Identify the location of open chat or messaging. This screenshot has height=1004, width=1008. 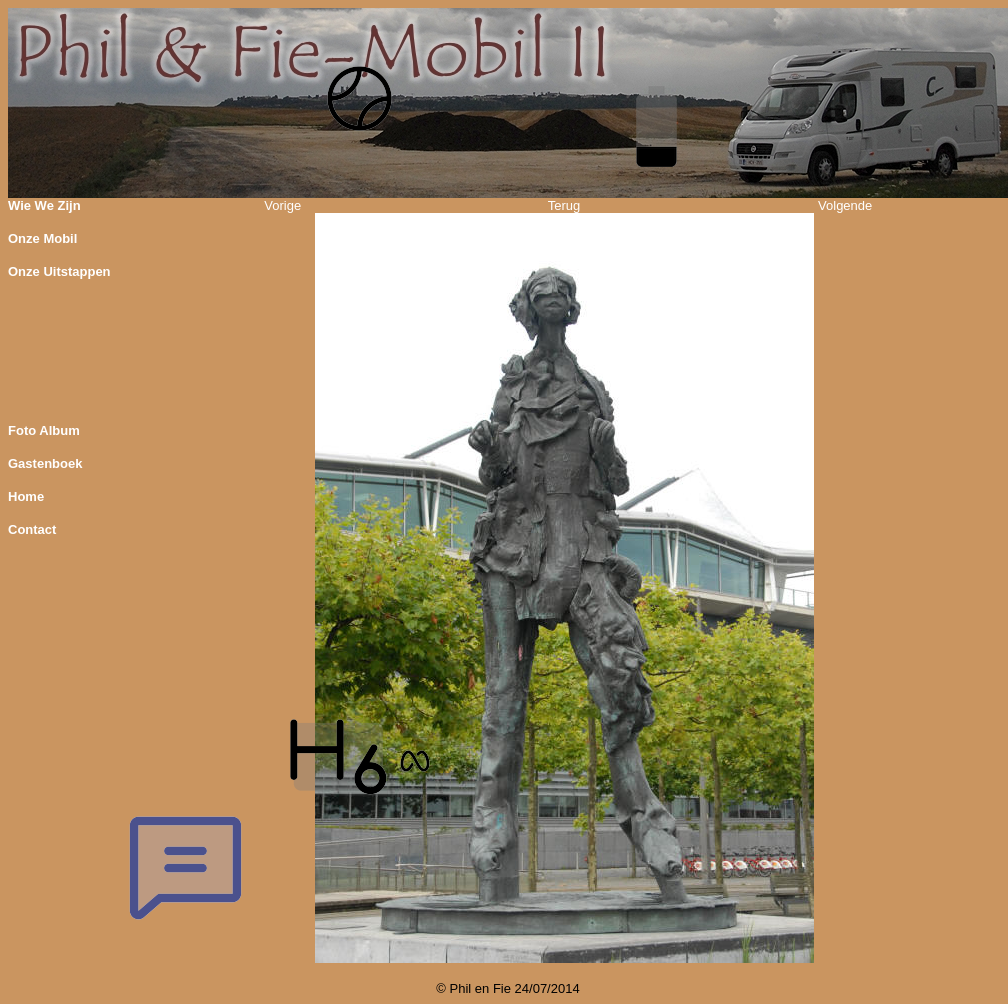
(185, 859).